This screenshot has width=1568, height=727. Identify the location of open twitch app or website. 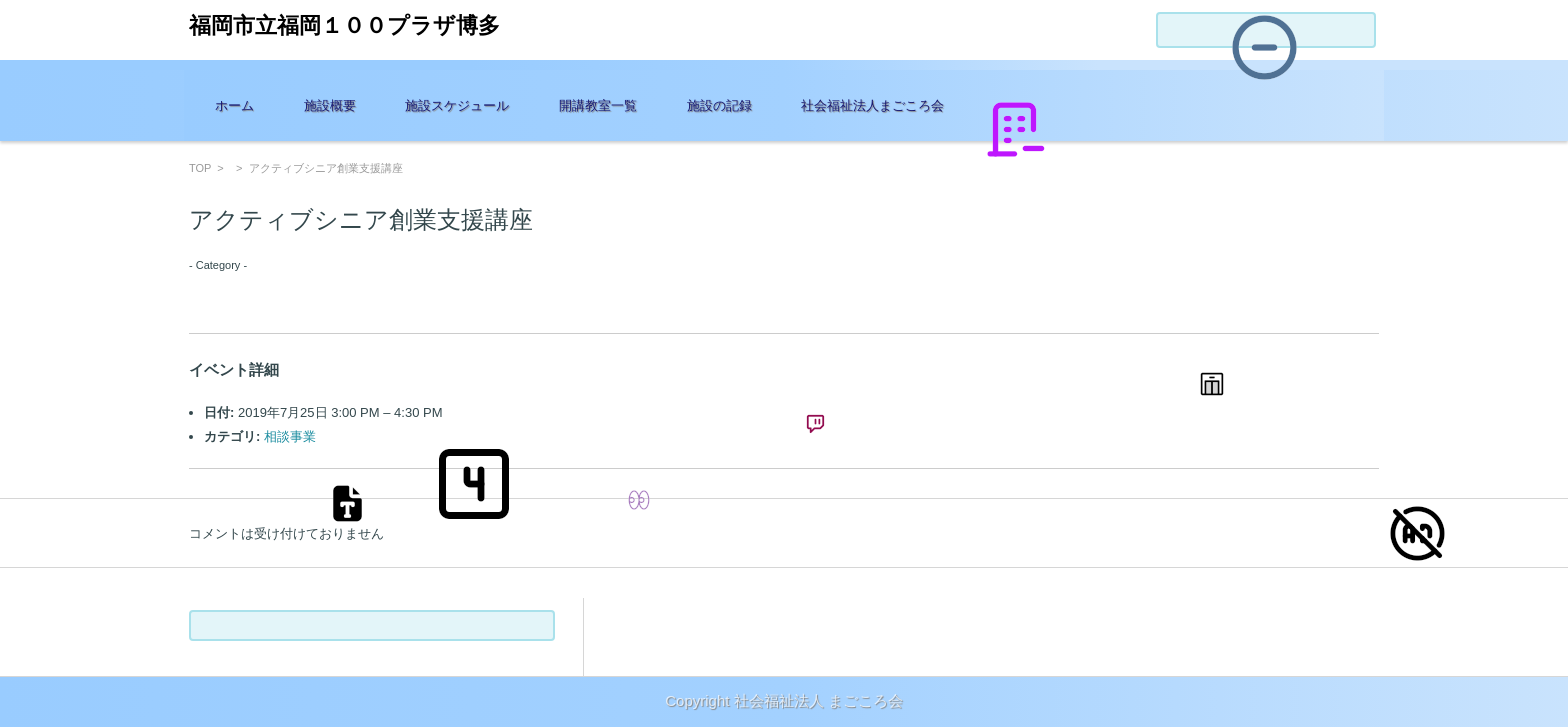
(815, 423).